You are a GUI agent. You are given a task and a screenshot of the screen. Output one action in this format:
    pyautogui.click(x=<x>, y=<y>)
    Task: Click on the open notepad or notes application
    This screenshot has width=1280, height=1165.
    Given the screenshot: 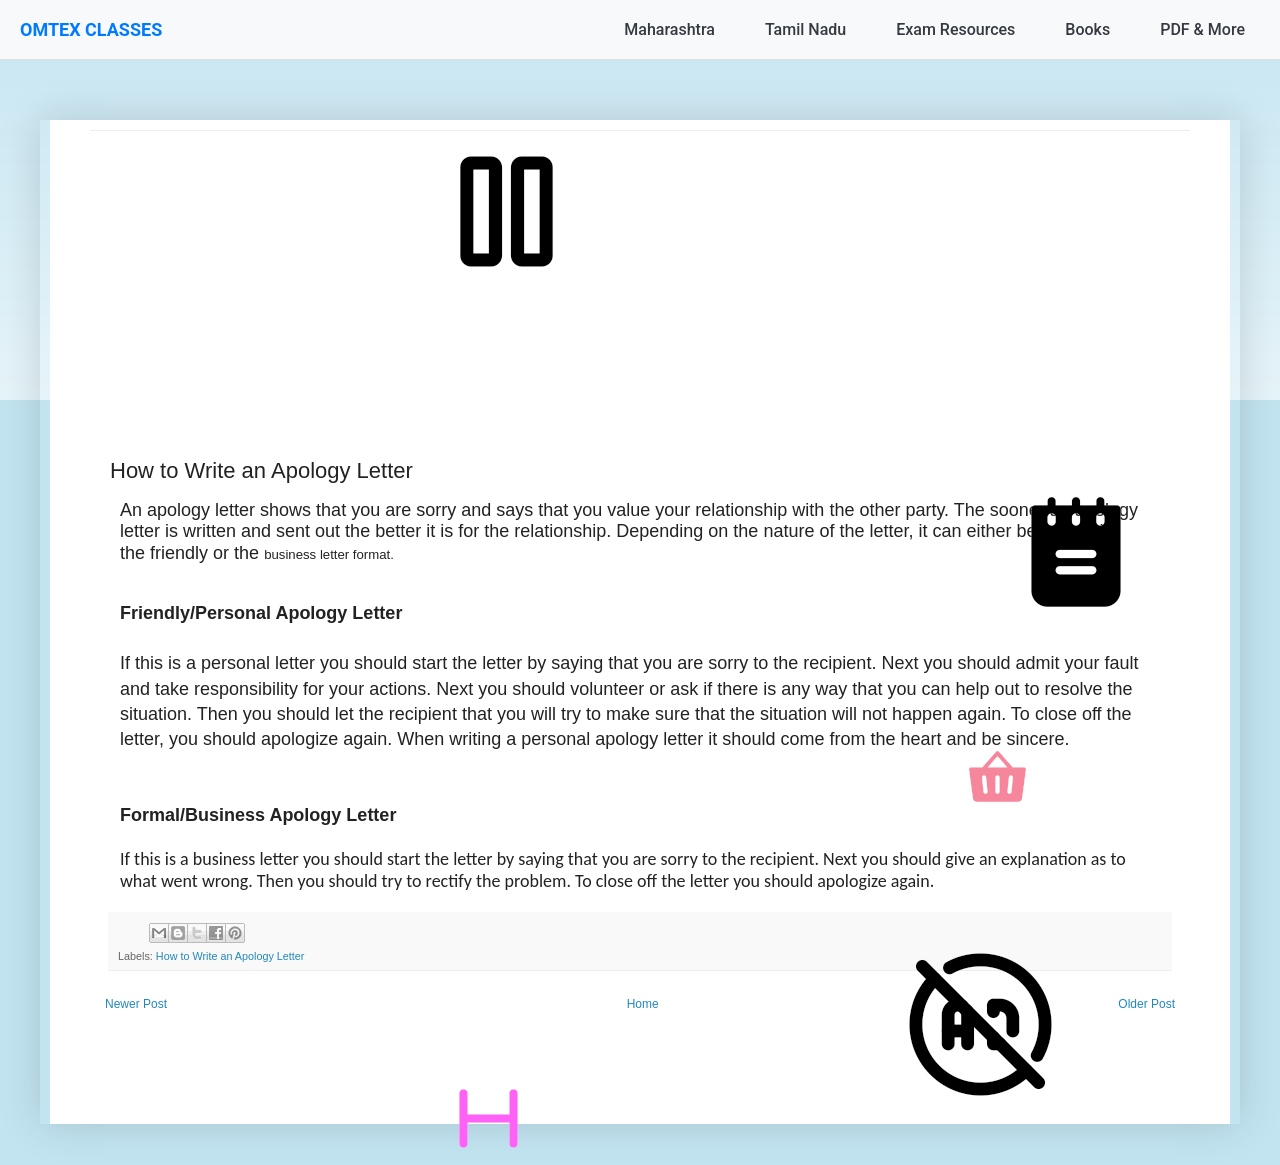 What is the action you would take?
    pyautogui.click(x=1076, y=554)
    